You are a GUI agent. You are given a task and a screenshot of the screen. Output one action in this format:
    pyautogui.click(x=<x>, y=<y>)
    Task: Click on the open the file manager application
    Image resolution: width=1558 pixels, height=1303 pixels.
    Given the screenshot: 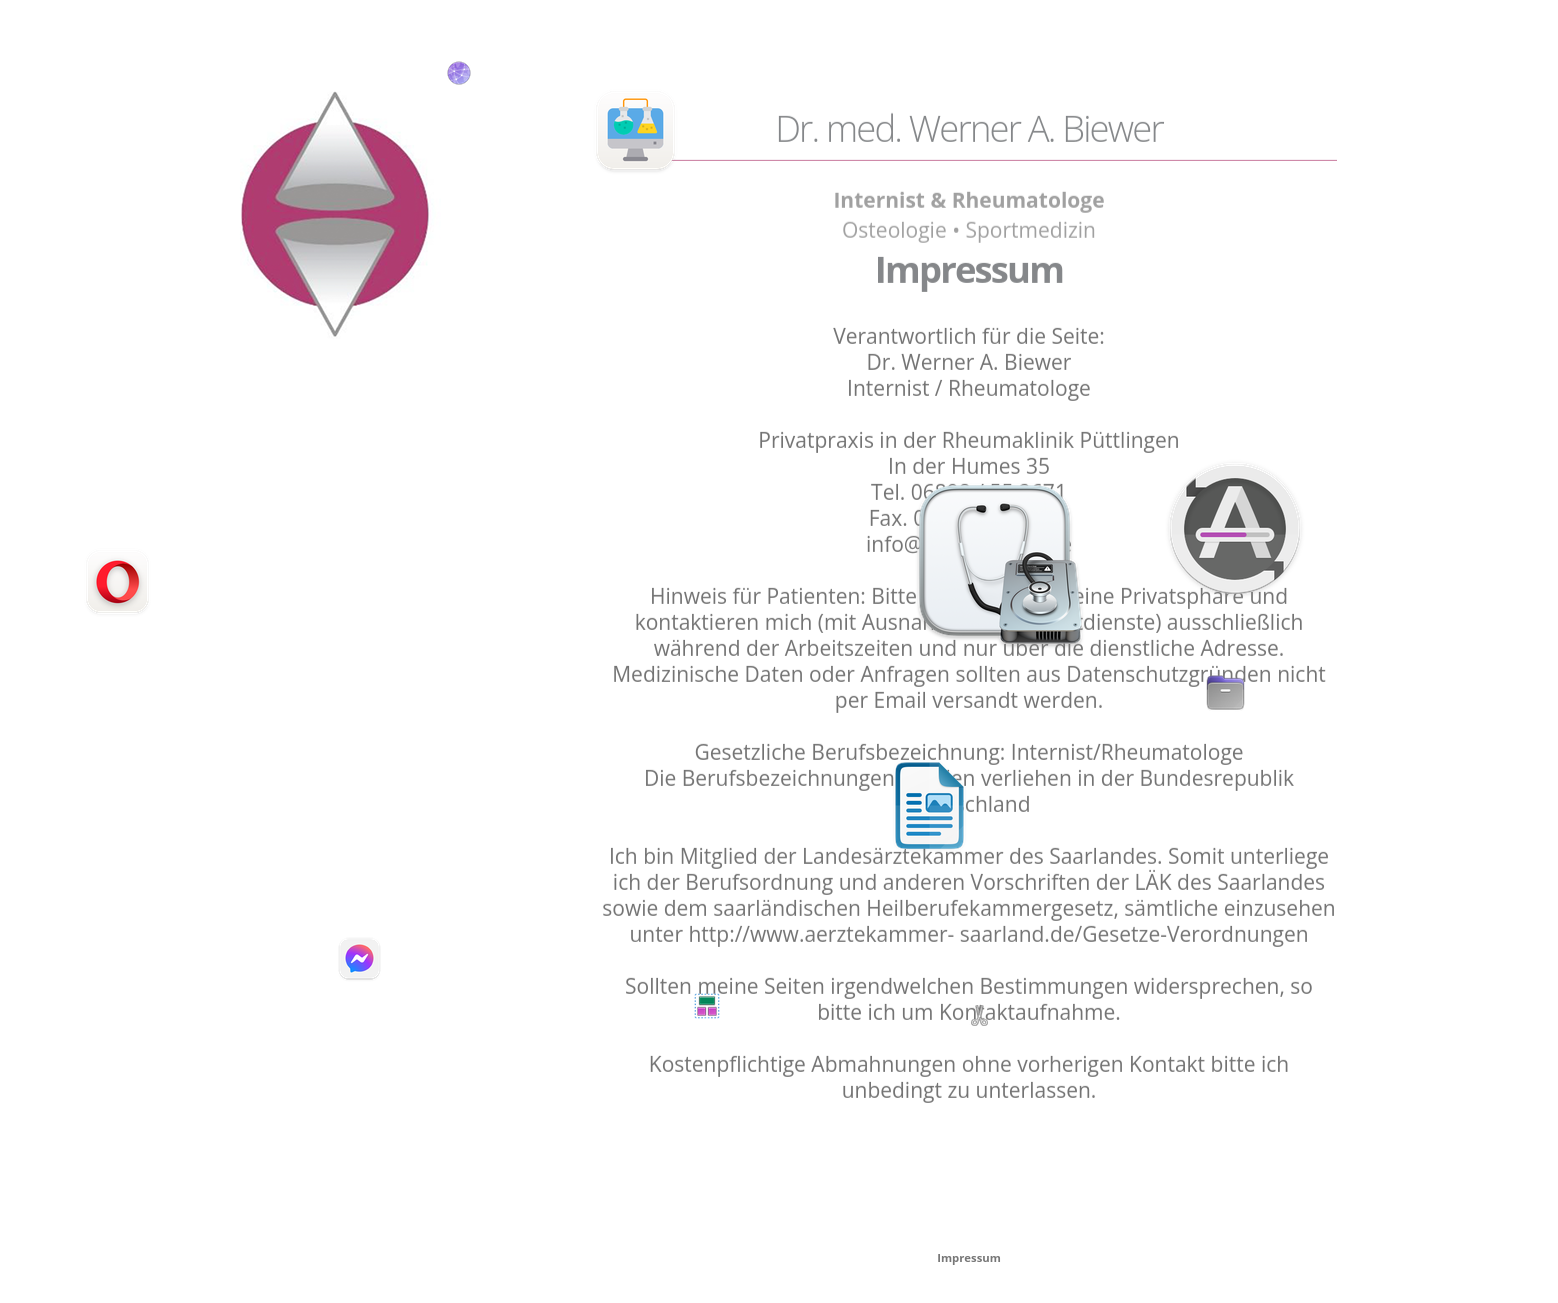 What is the action you would take?
    pyautogui.click(x=1225, y=692)
    